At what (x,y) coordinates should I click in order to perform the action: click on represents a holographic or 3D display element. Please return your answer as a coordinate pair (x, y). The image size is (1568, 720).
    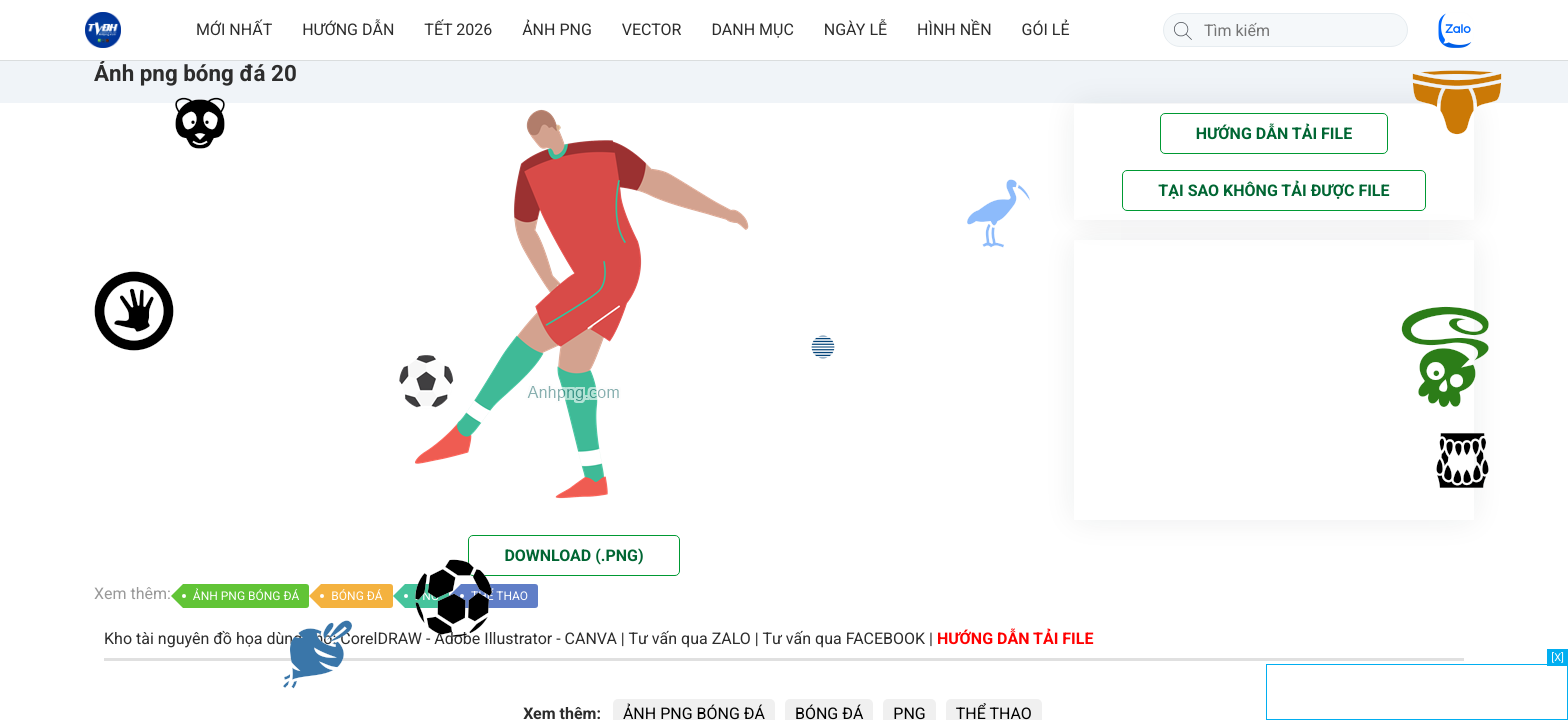
    Looking at the image, I should click on (823, 347).